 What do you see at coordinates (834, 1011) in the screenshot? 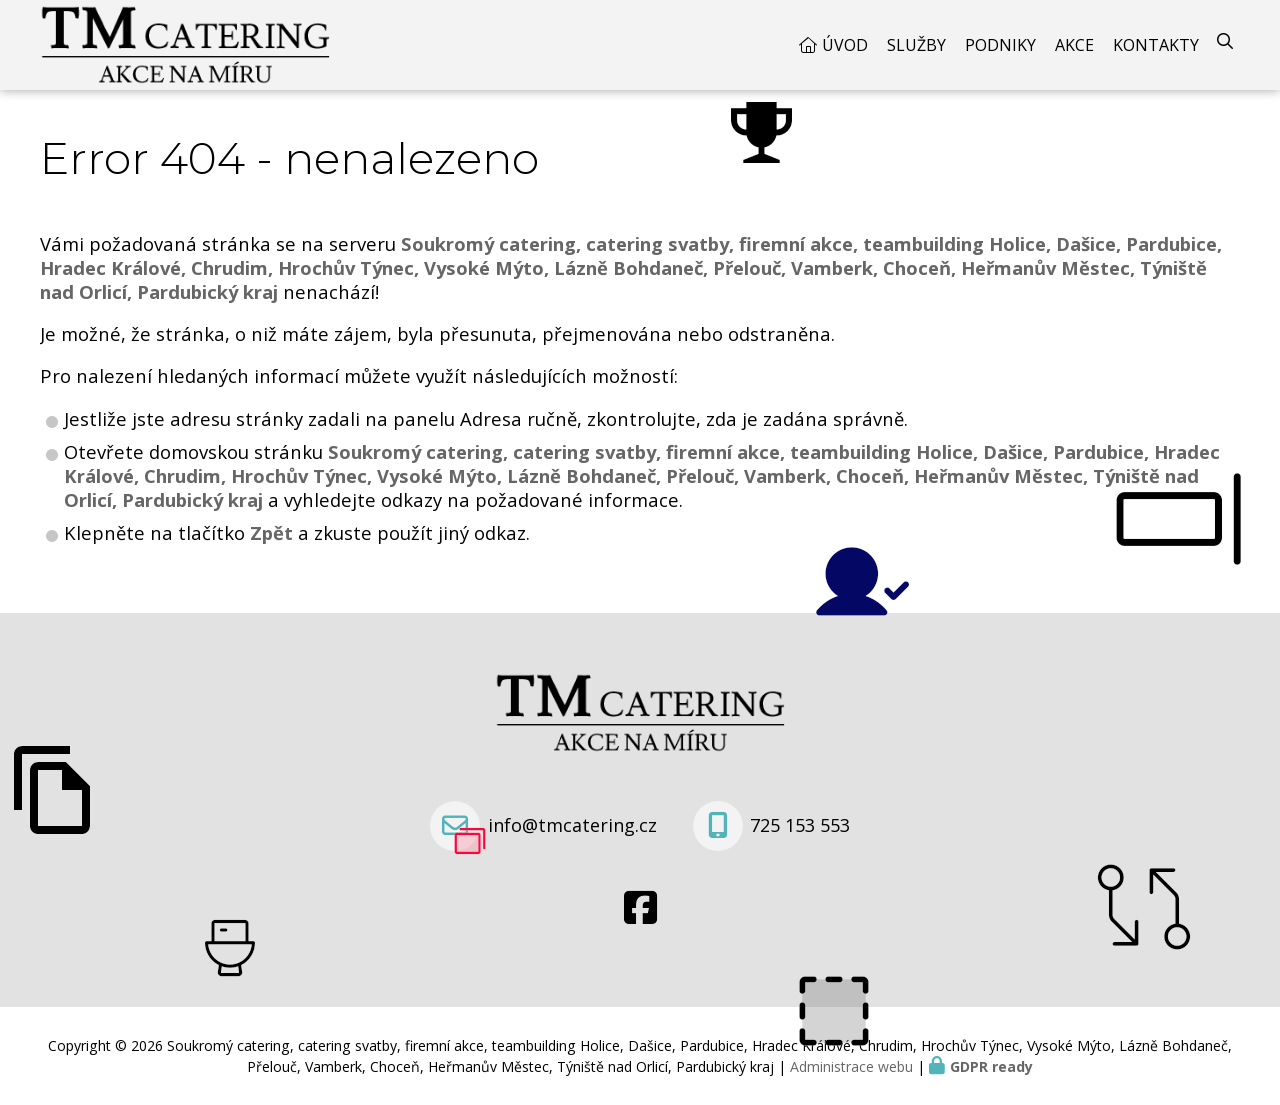
I see `select or highlight an area` at bounding box center [834, 1011].